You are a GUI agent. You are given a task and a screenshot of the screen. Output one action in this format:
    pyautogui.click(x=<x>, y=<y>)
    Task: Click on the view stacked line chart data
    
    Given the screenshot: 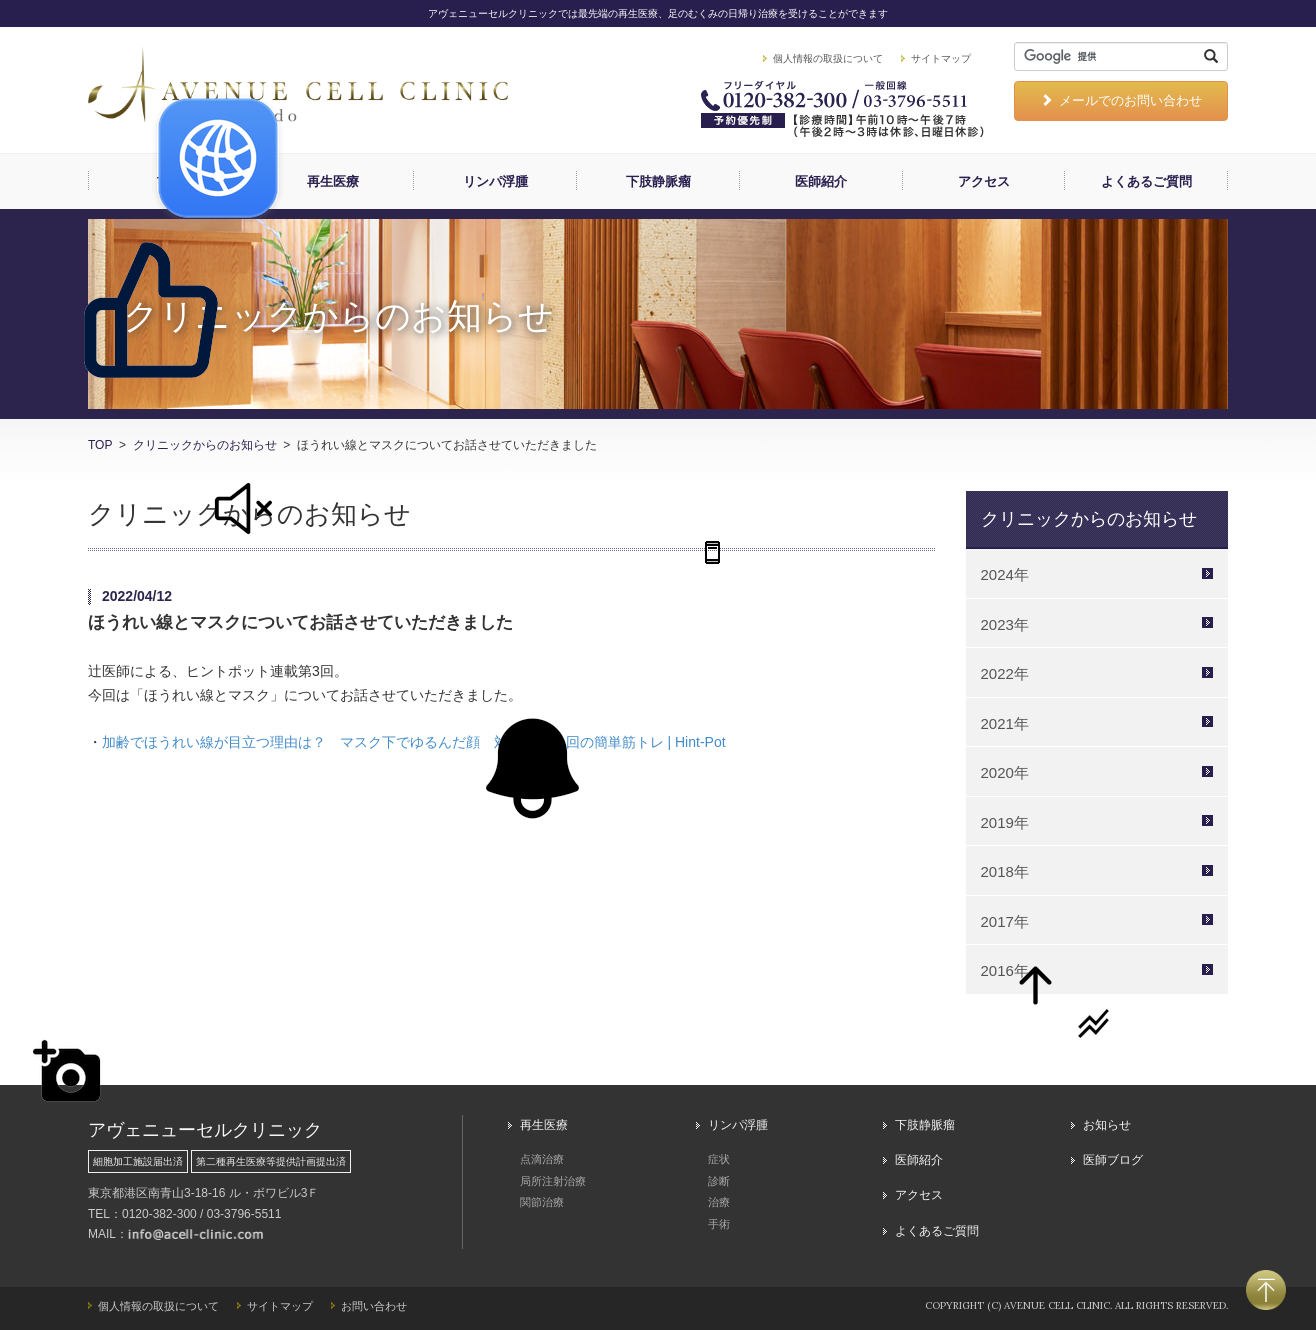 What is the action you would take?
    pyautogui.click(x=1093, y=1023)
    